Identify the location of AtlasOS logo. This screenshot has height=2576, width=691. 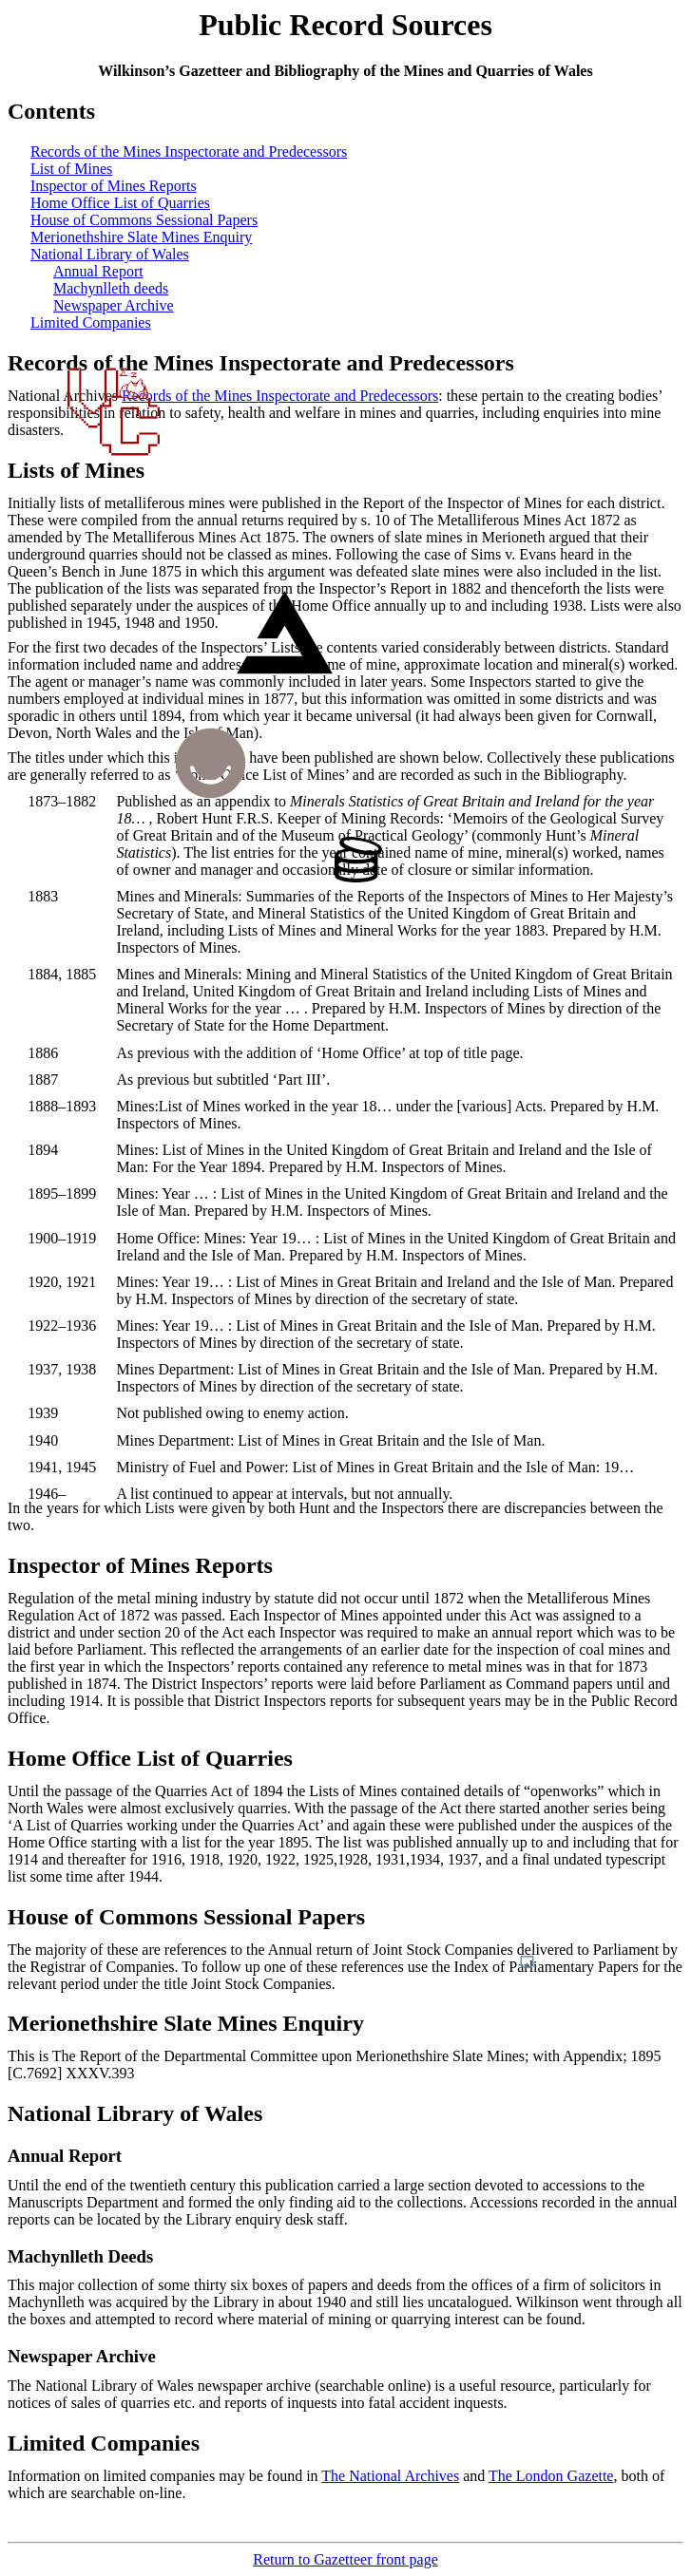
(284, 632).